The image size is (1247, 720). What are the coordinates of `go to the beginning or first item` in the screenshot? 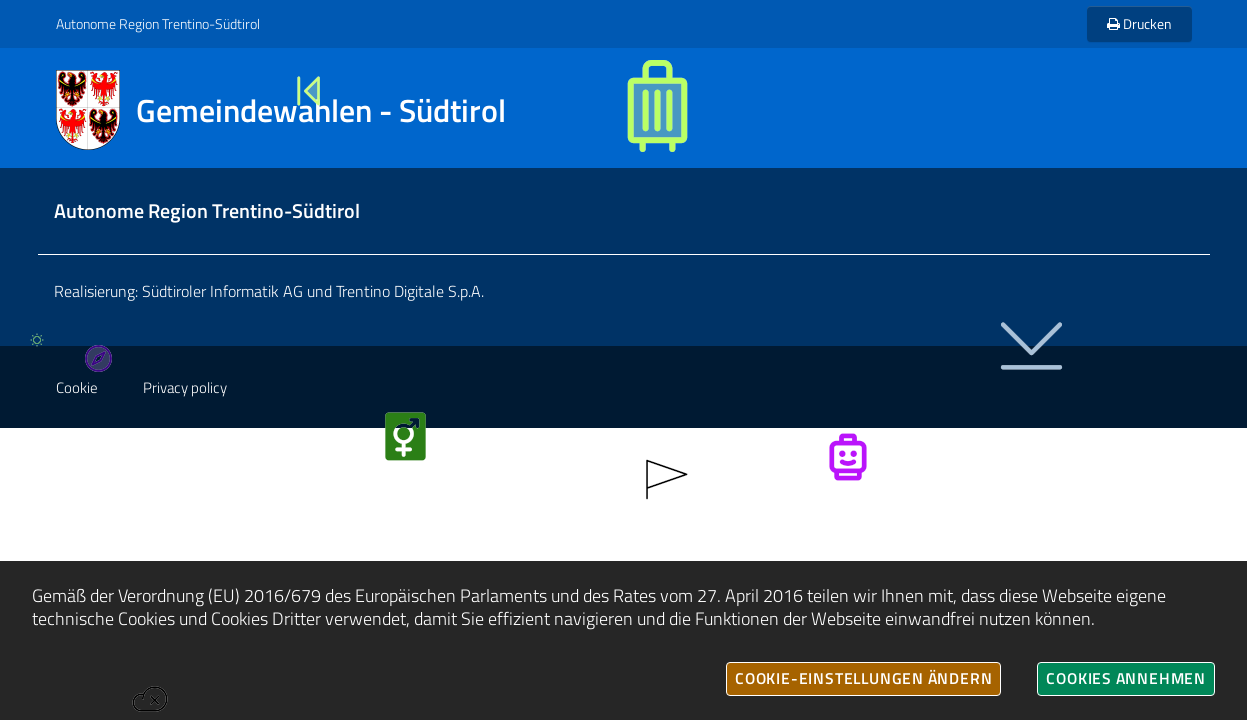 It's located at (308, 91).